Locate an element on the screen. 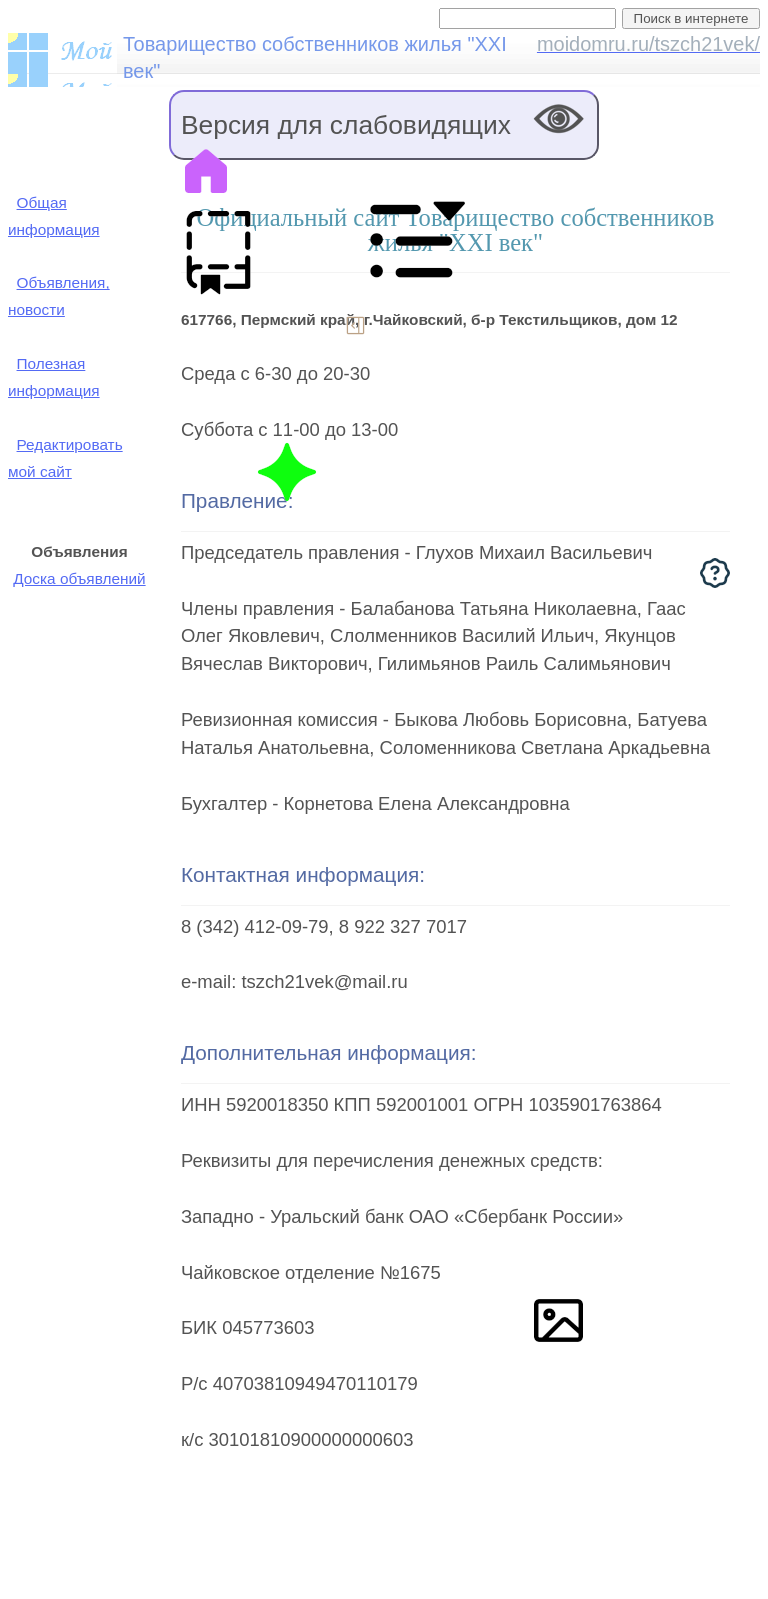 Image resolution: width=768 pixels, height=1599 pixels. navigate to home screen is located at coordinates (206, 172).